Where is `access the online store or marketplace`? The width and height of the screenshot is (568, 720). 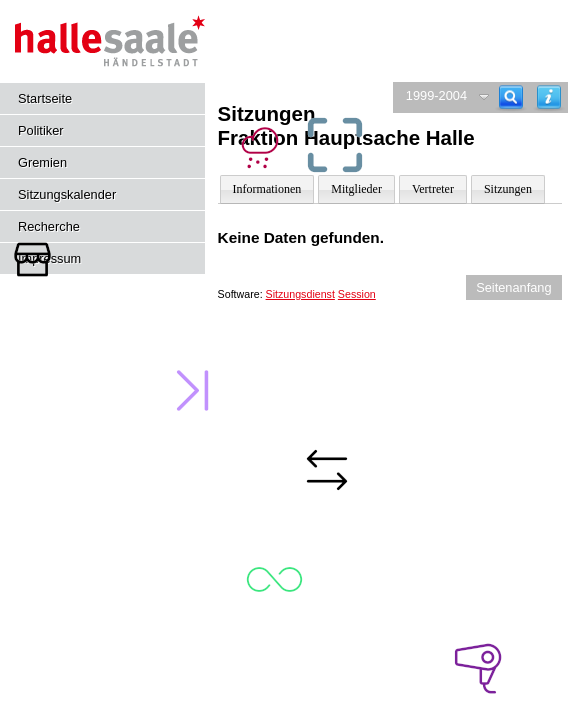 access the online store or marketplace is located at coordinates (32, 259).